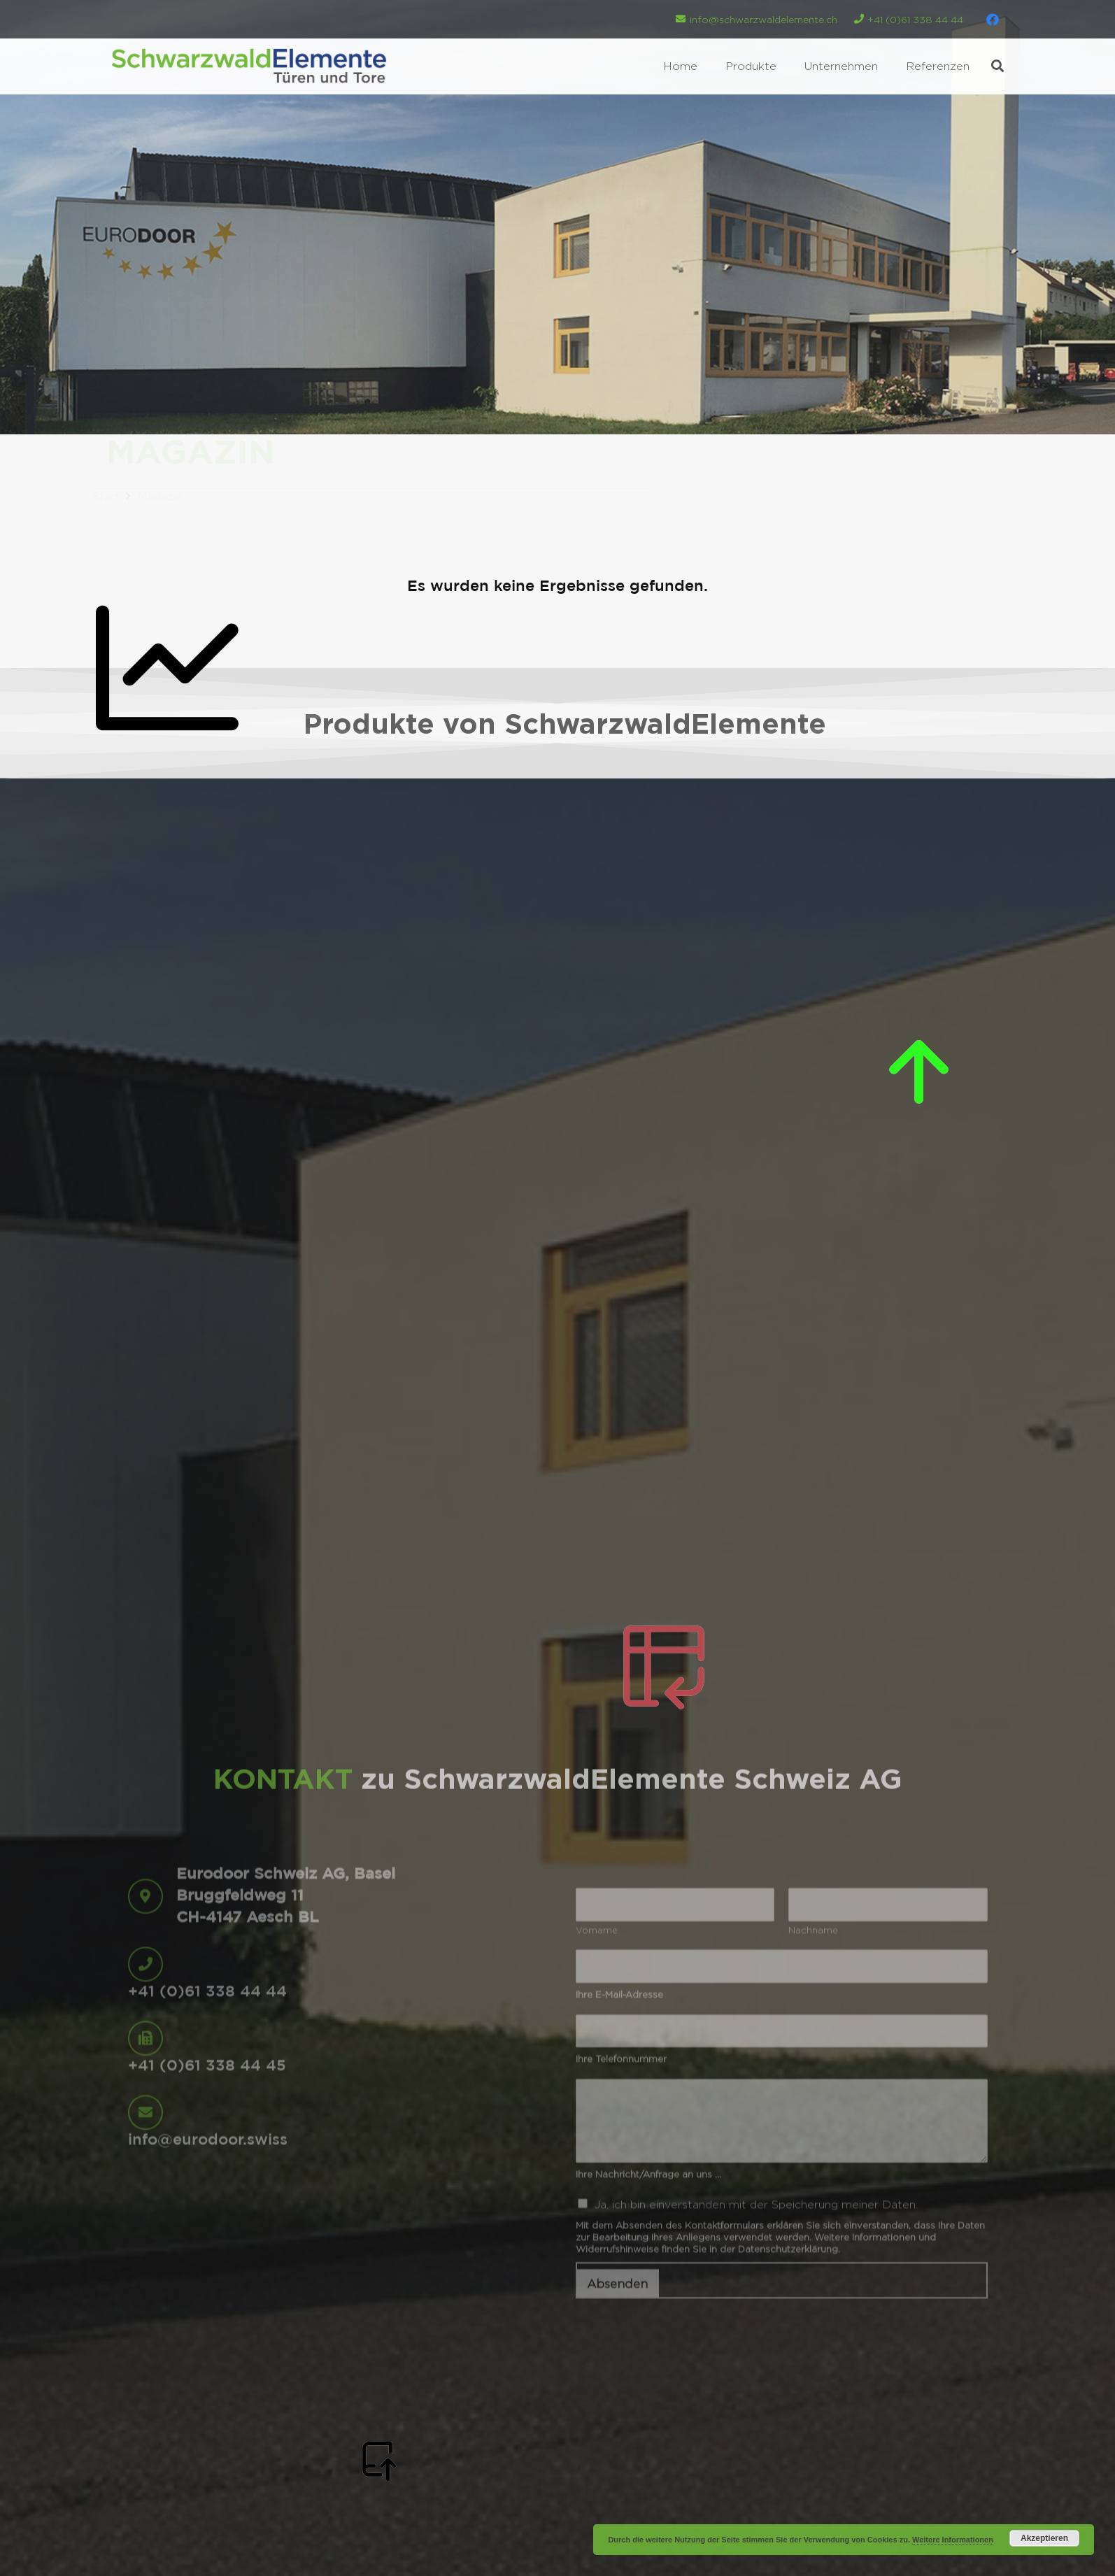  What do you see at coordinates (917, 1074) in the screenshot?
I see `scroll to top of page` at bounding box center [917, 1074].